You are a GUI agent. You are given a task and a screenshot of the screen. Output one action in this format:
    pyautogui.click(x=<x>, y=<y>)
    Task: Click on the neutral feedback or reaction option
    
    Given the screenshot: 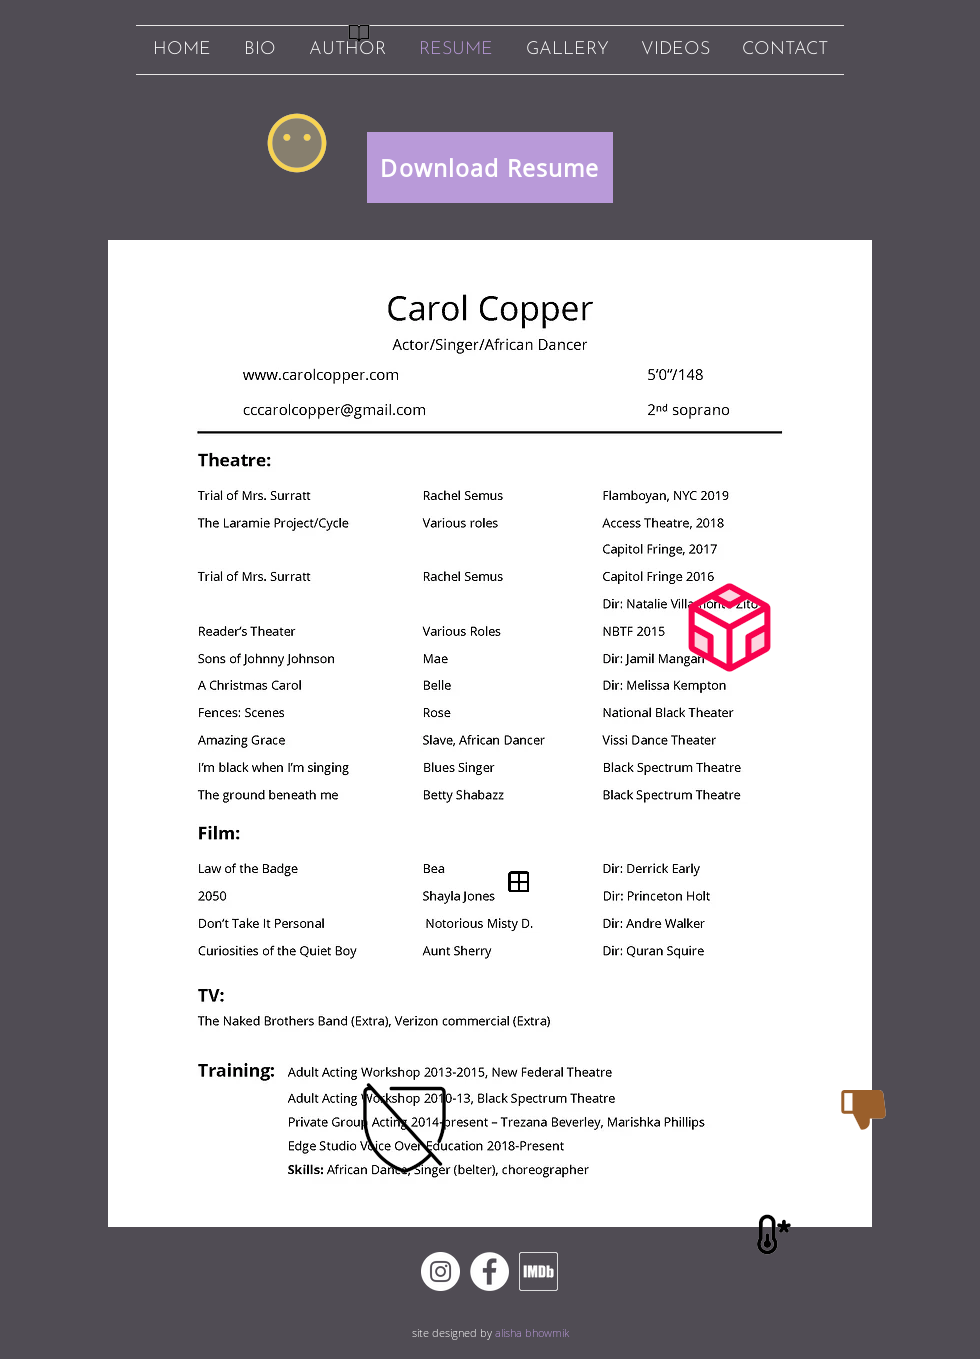 What is the action you would take?
    pyautogui.click(x=297, y=143)
    